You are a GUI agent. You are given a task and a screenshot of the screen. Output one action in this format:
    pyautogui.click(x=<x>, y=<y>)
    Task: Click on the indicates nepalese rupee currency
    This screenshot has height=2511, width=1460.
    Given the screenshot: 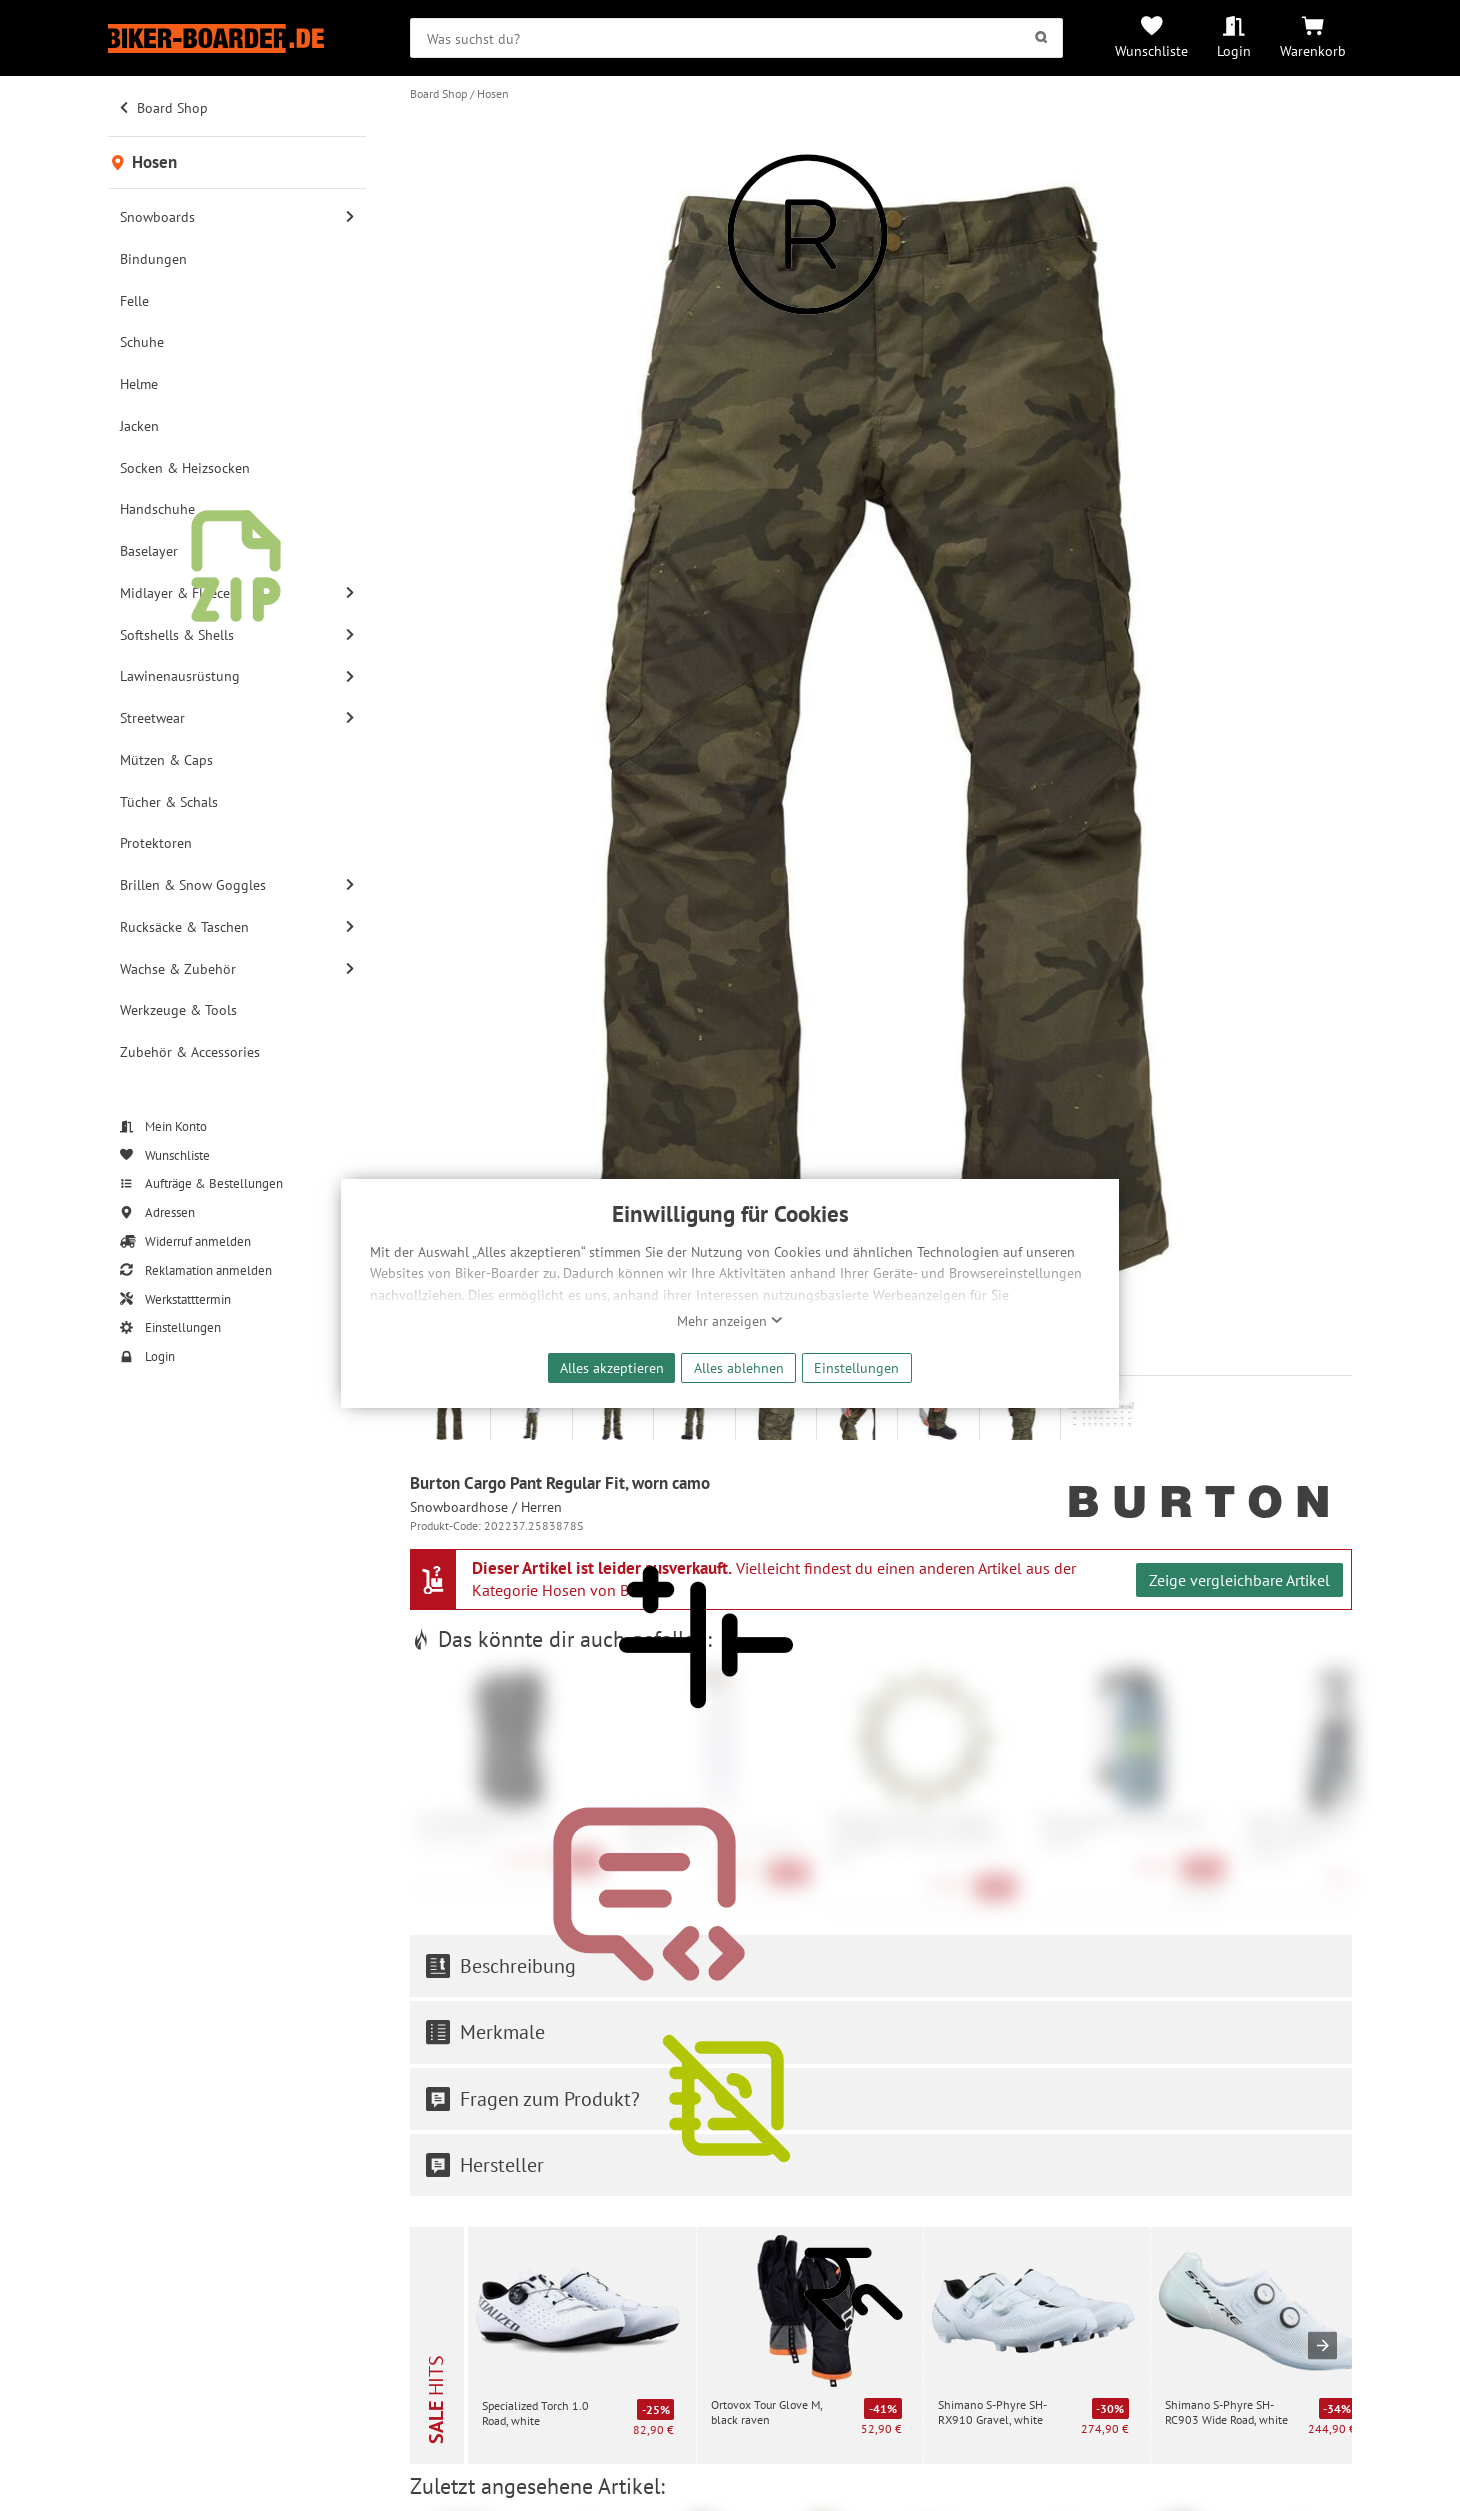 What is the action you would take?
    pyautogui.click(x=851, y=2289)
    